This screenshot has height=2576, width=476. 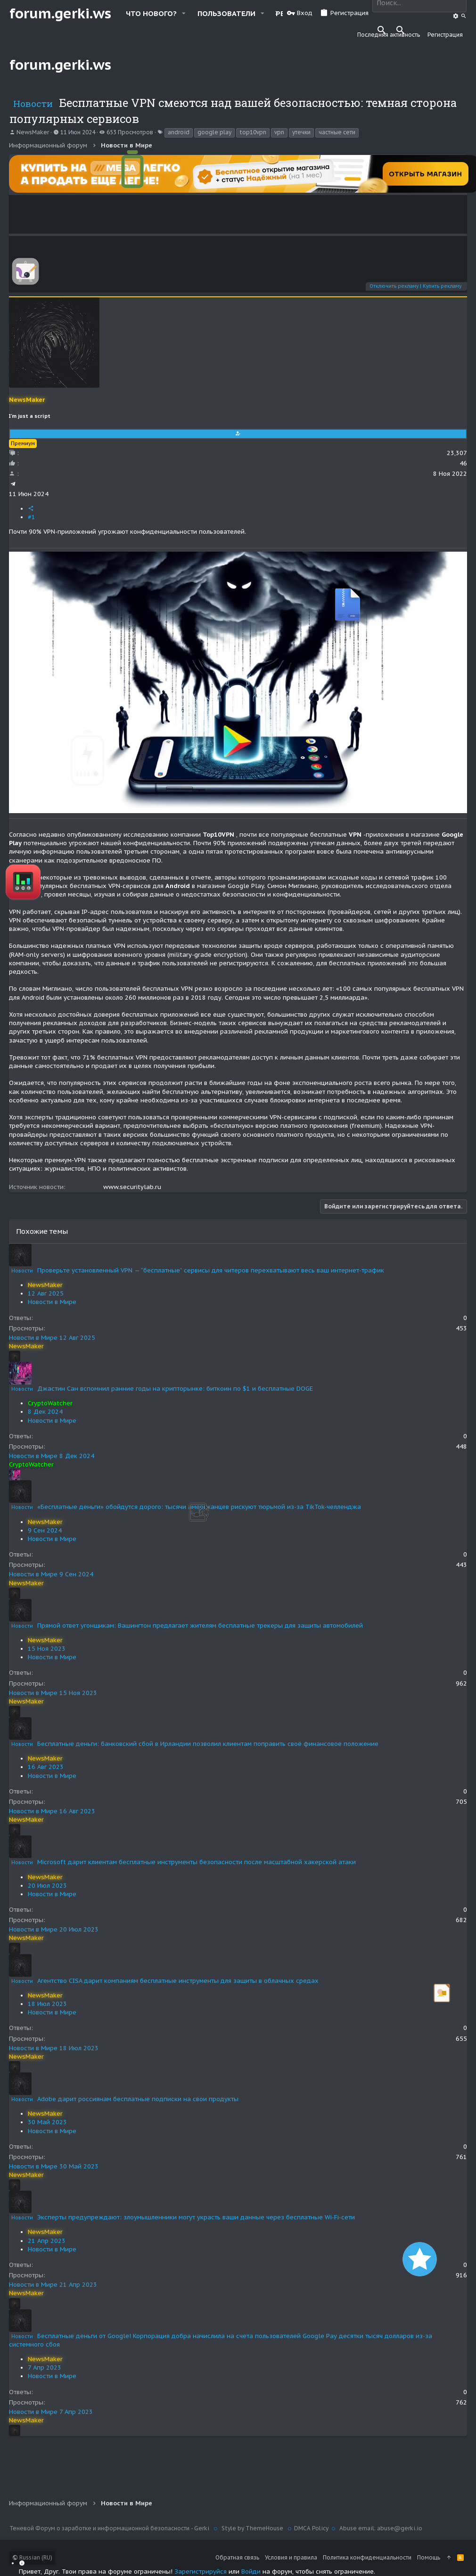 I want to click on open carla audio plugin host, so click(x=23, y=882).